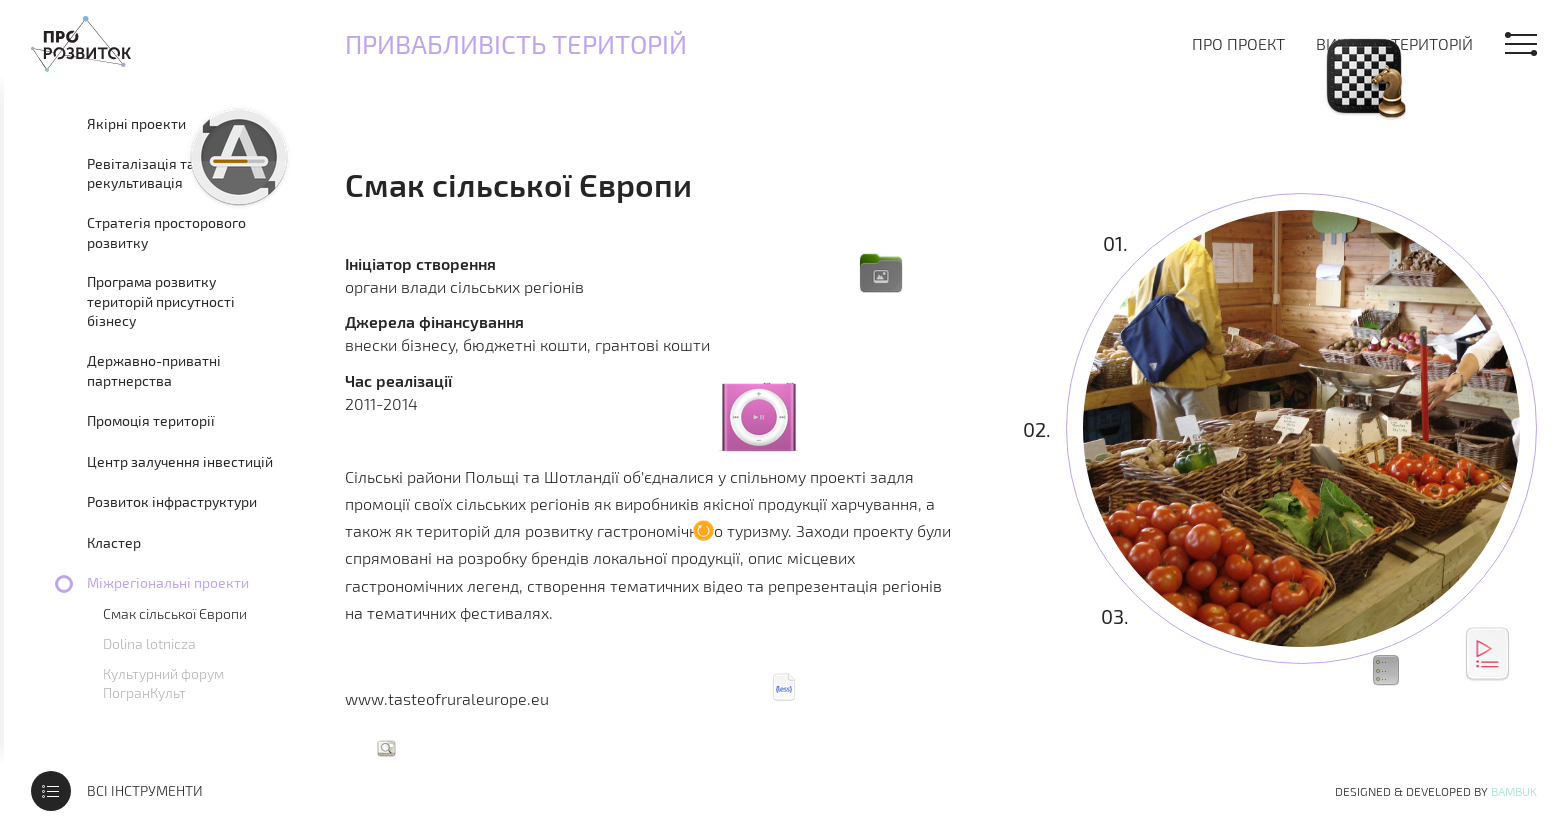 The height and width of the screenshot is (827, 1568). I want to click on reboot or restart the system, so click(703, 530).